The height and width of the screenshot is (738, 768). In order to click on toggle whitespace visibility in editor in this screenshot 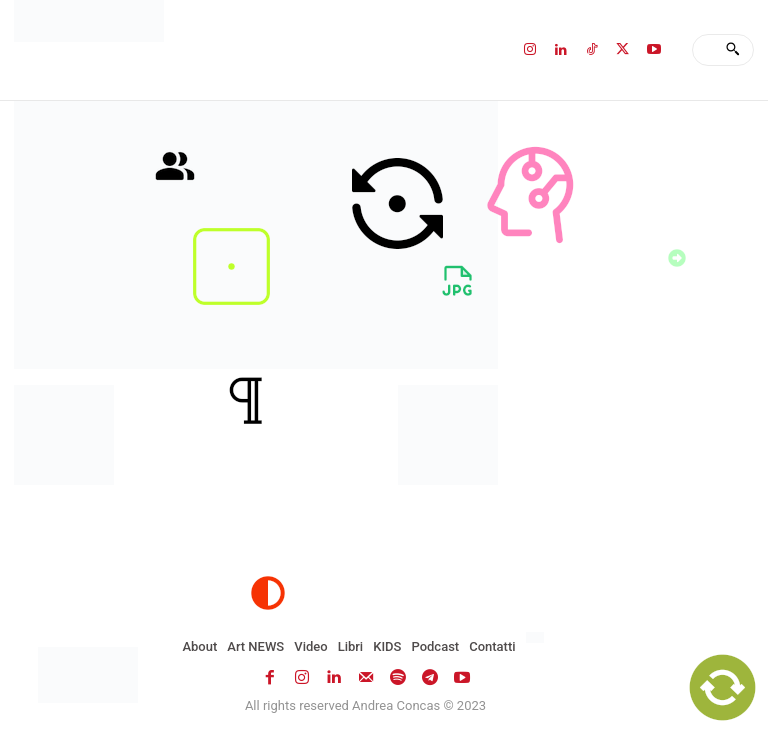, I will do `click(247, 402)`.